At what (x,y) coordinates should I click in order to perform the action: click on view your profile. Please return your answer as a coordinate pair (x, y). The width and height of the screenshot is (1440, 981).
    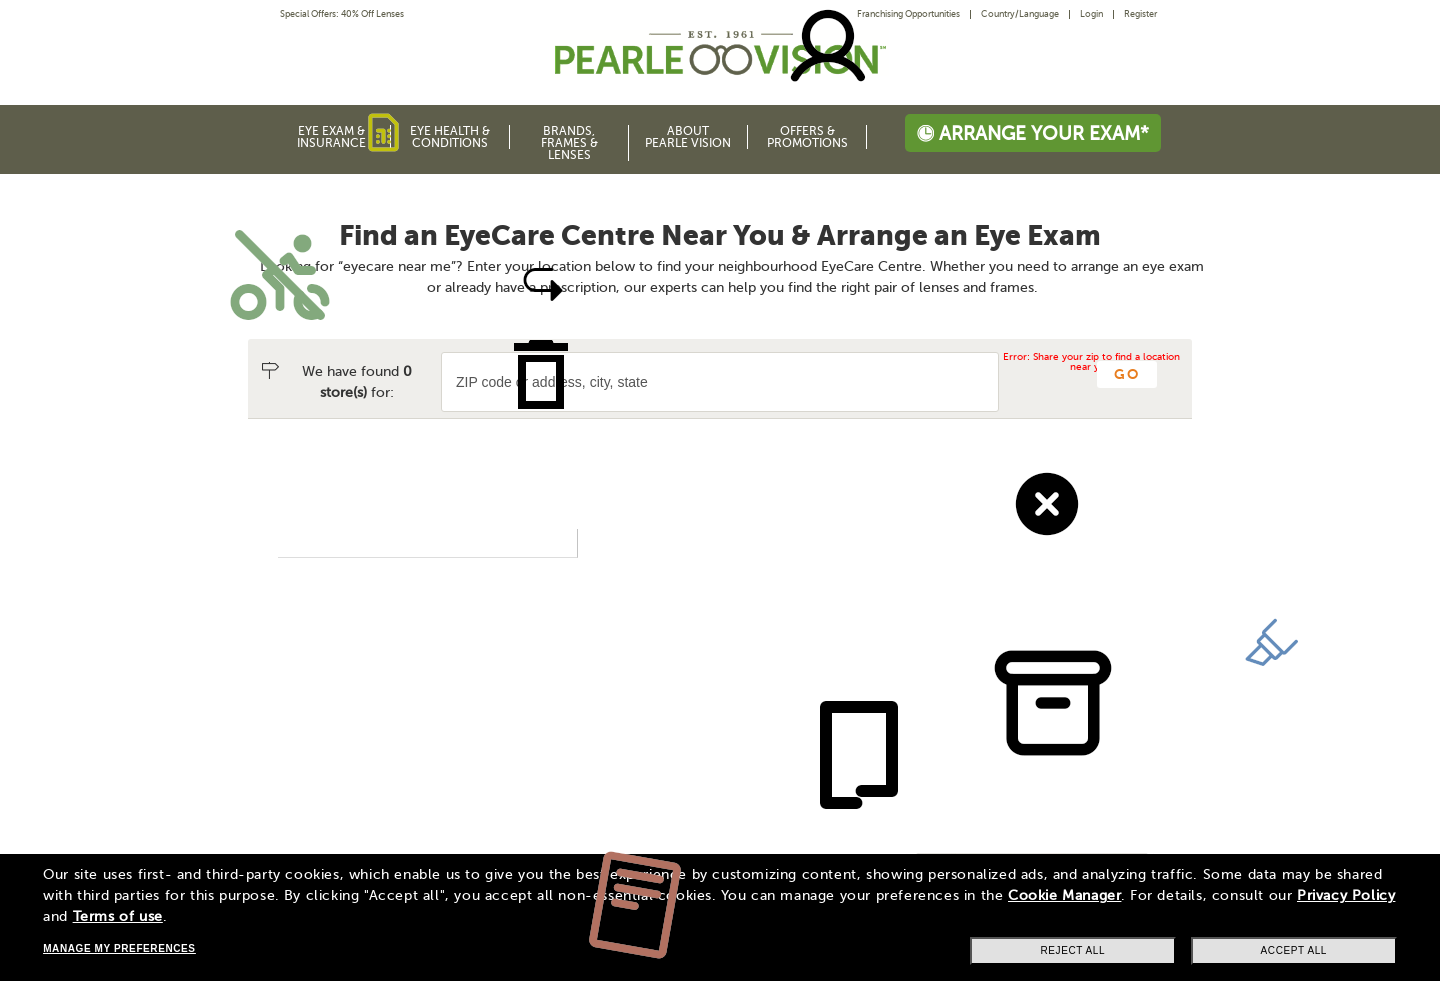
    Looking at the image, I should click on (828, 47).